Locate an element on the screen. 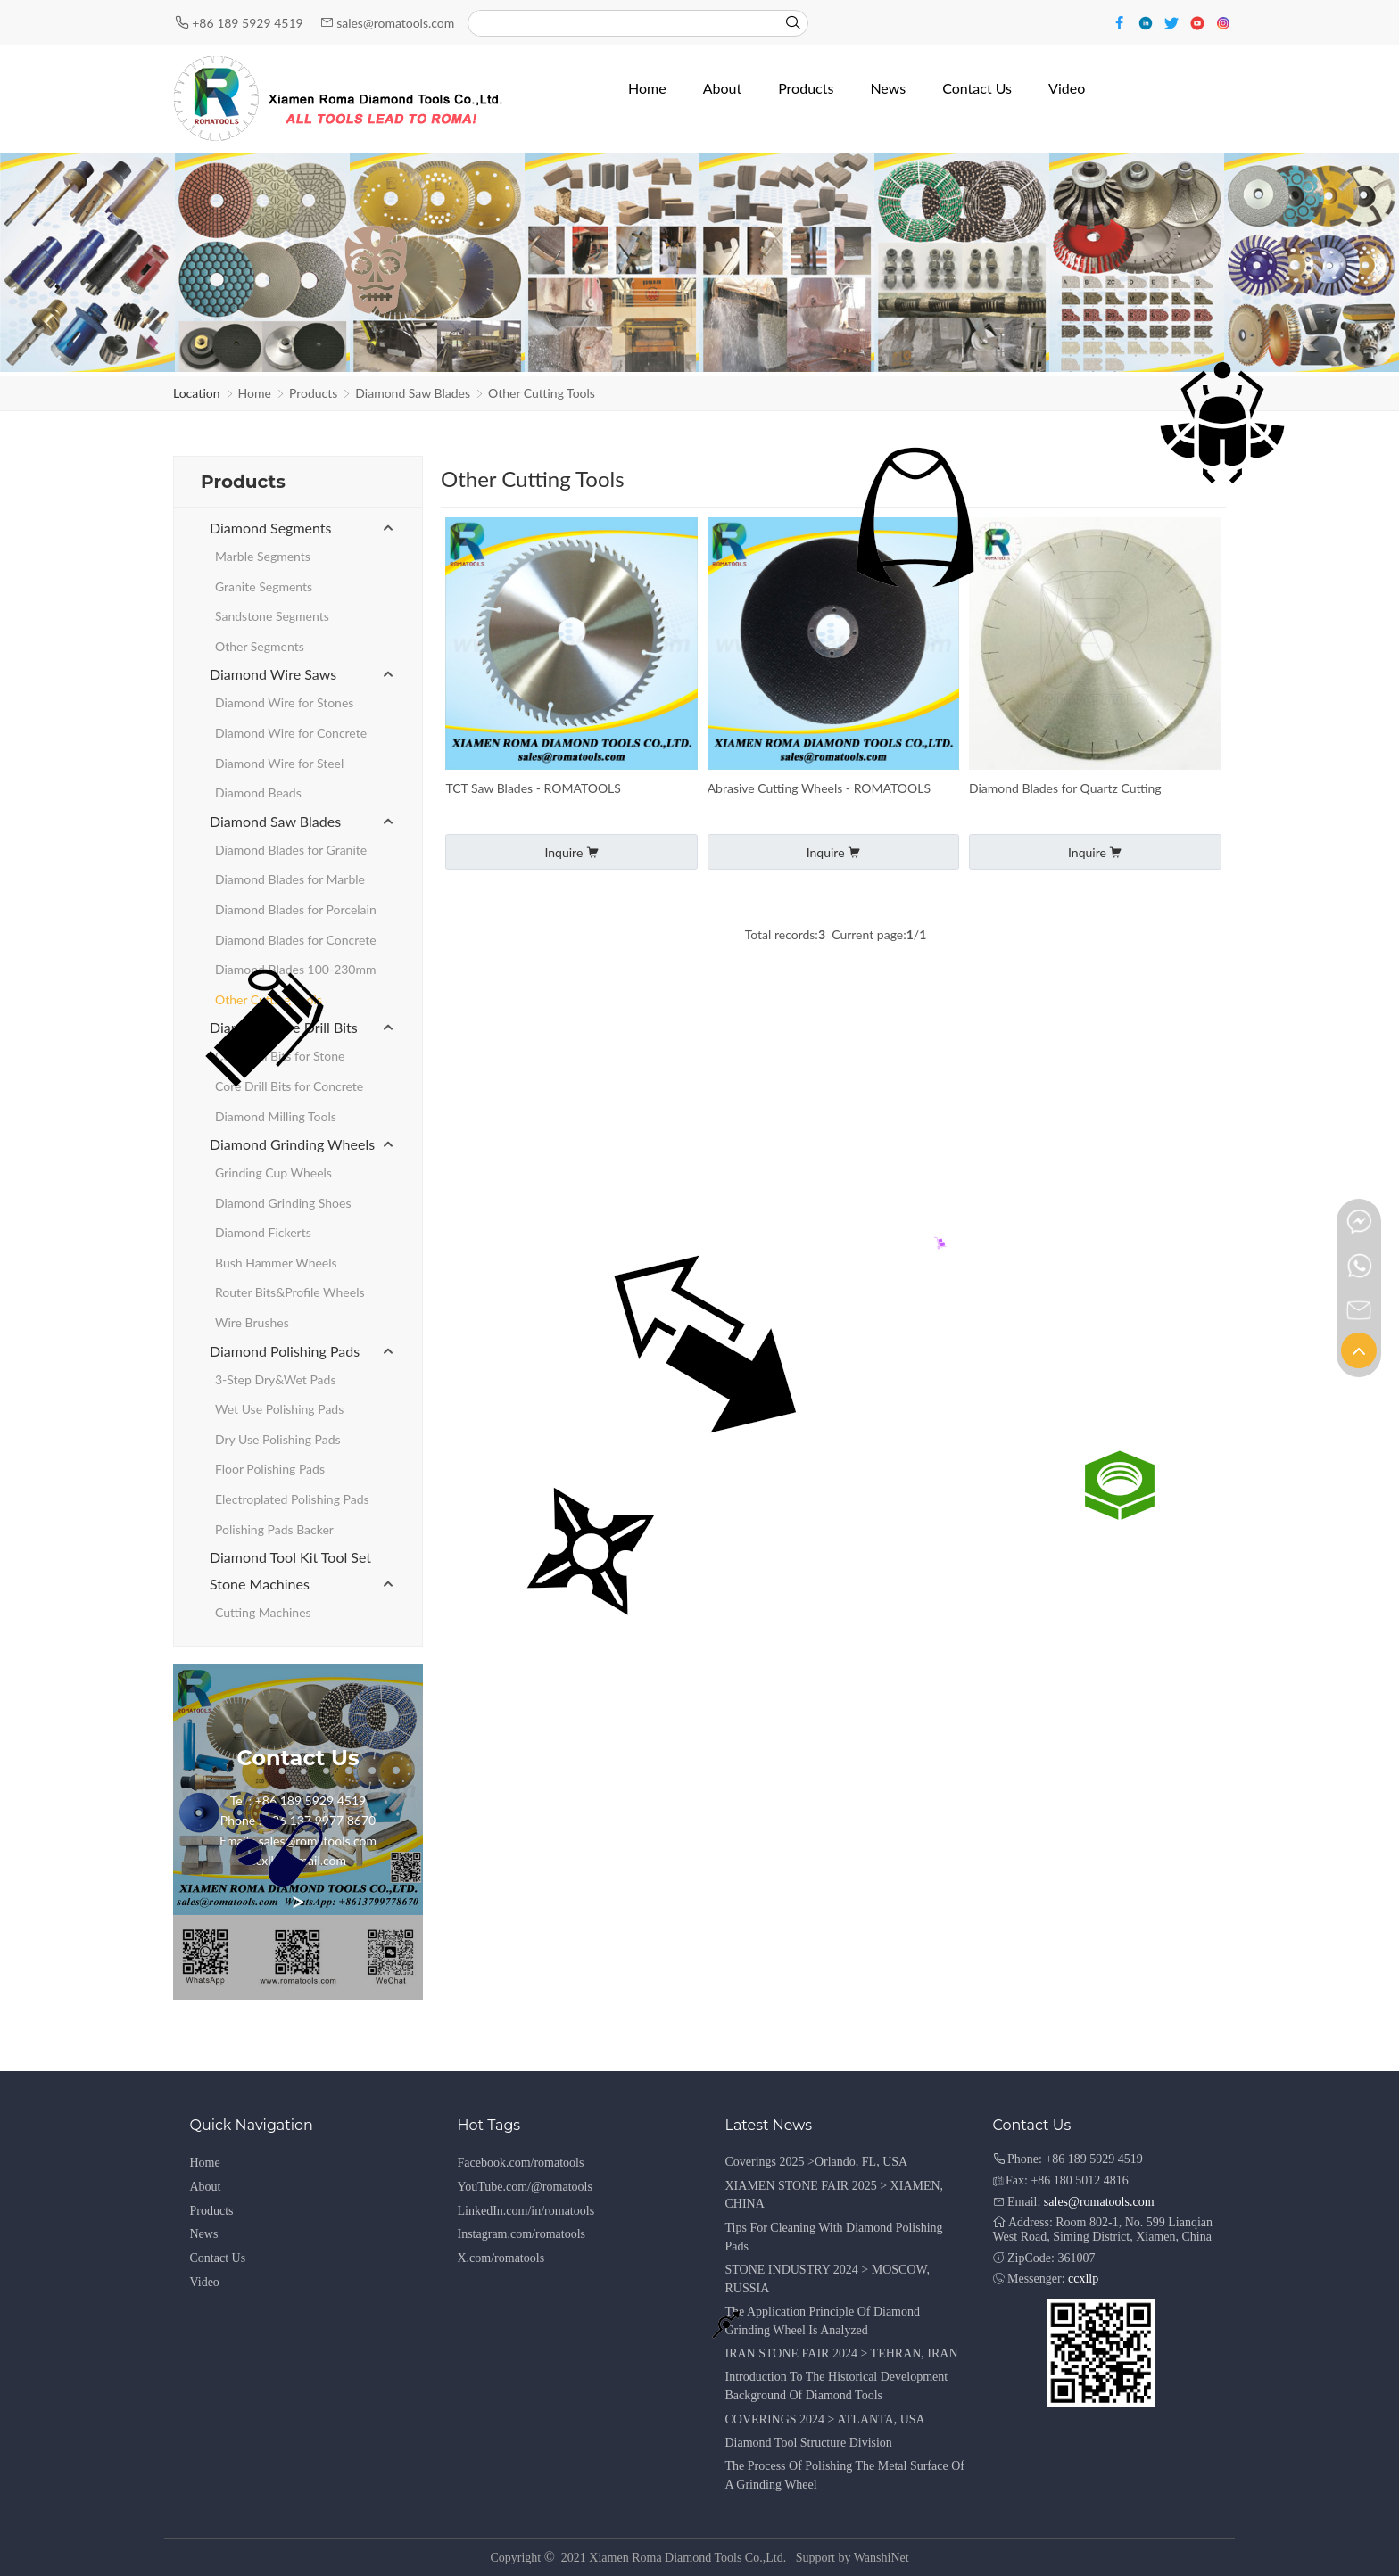  view medications or prescriptions is located at coordinates (279, 1845).